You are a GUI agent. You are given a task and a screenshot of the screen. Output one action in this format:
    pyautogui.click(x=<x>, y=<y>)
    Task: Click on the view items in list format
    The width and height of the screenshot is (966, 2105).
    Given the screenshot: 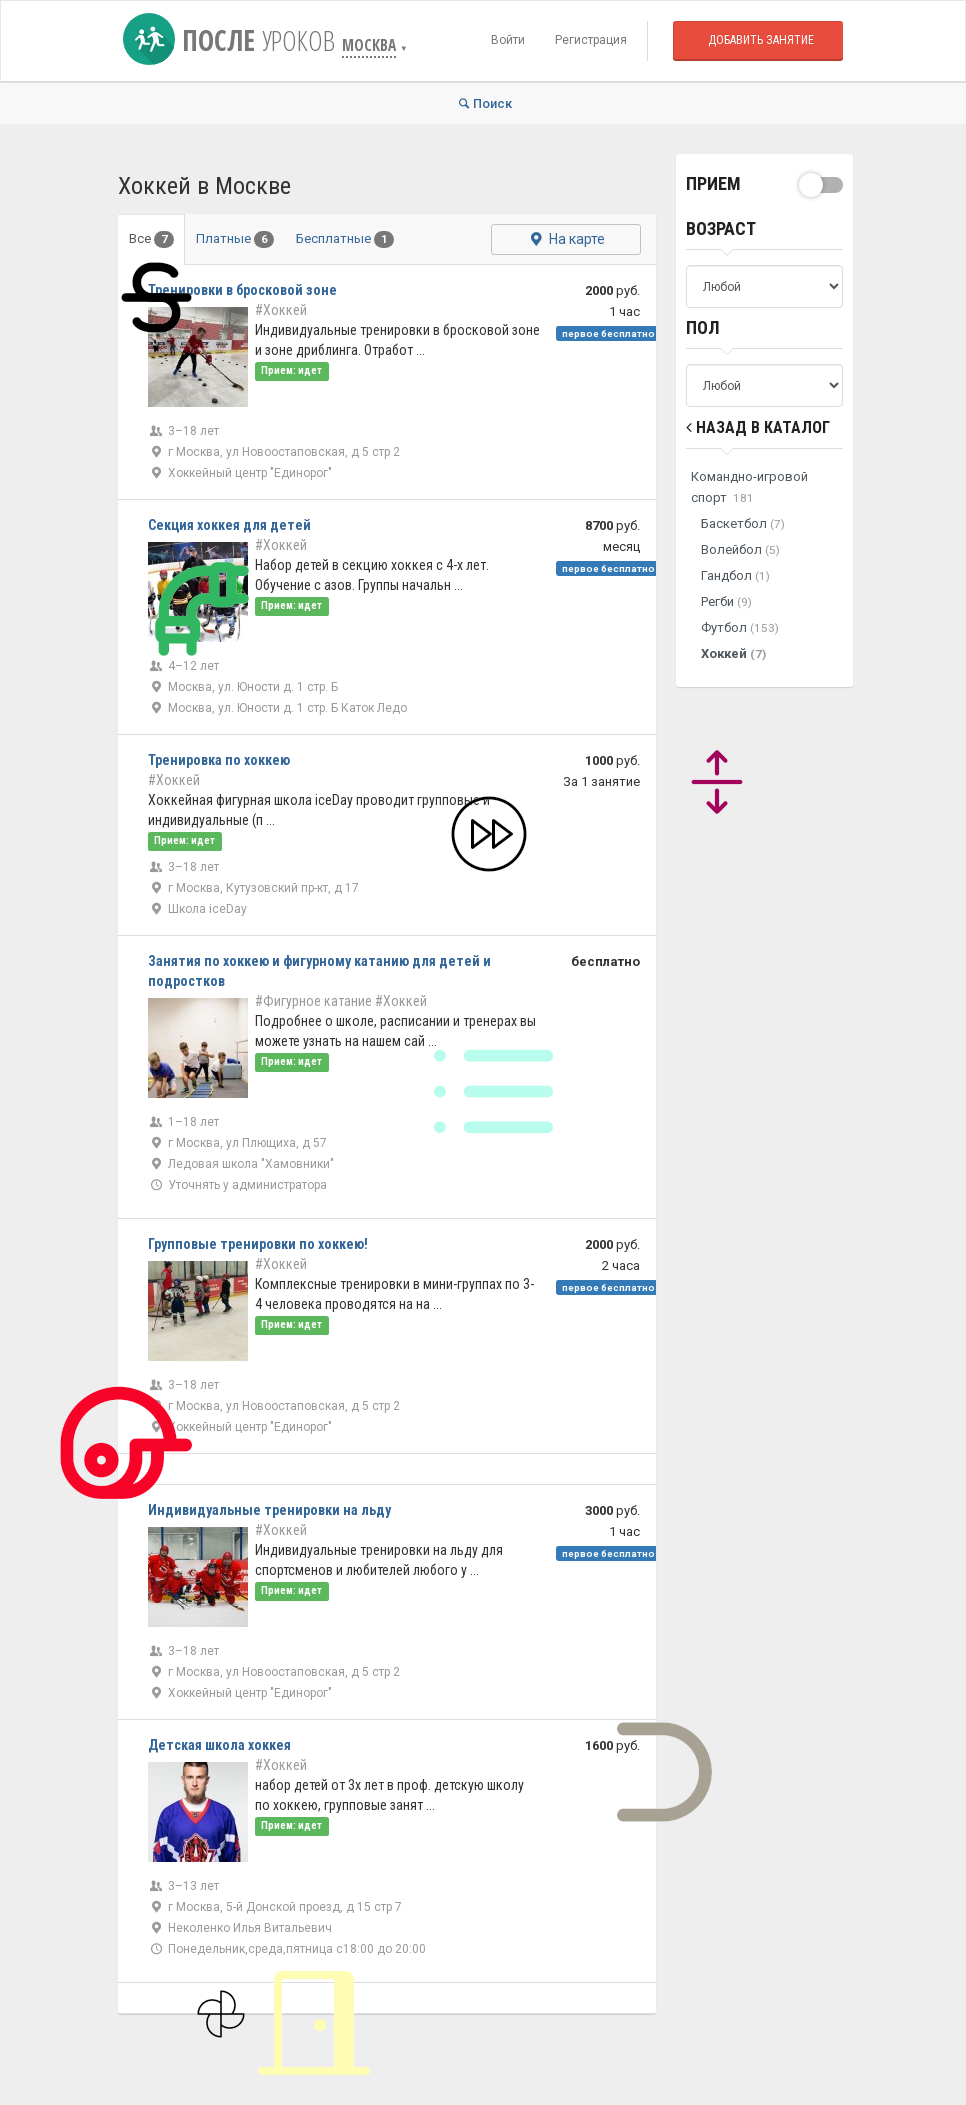 What is the action you would take?
    pyautogui.click(x=493, y=1091)
    